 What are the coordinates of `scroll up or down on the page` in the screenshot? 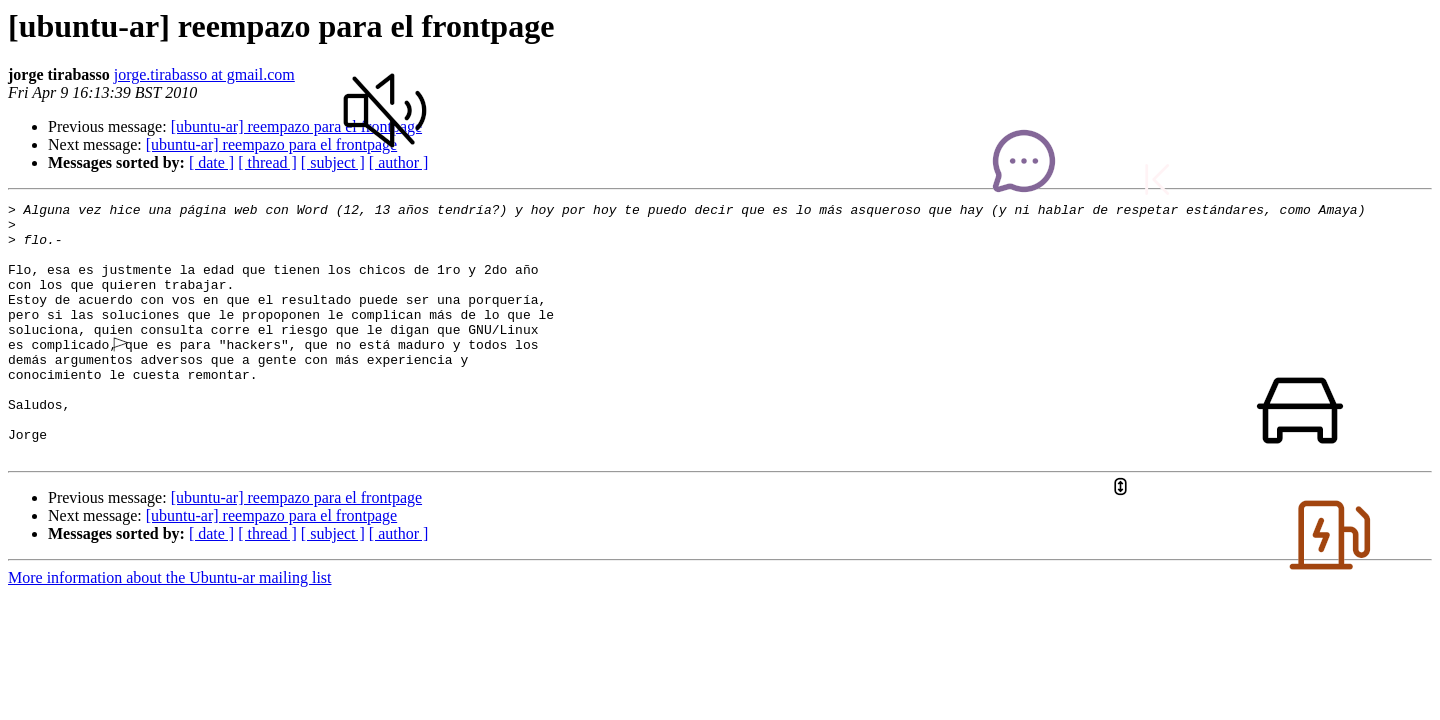 It's located at (1120, 486).